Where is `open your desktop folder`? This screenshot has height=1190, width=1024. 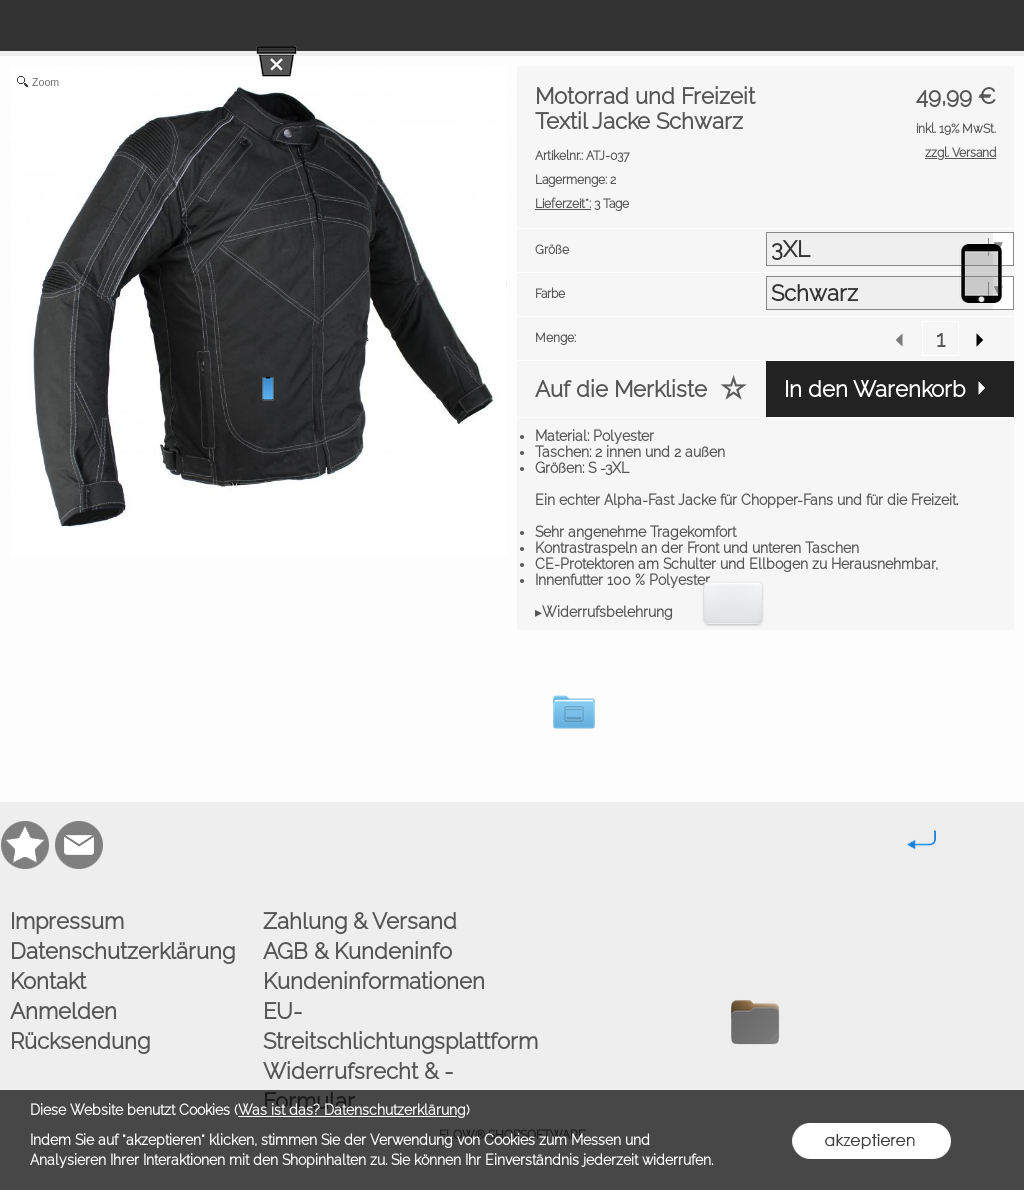 open your desktop folder is located at coordinates (574, 712).